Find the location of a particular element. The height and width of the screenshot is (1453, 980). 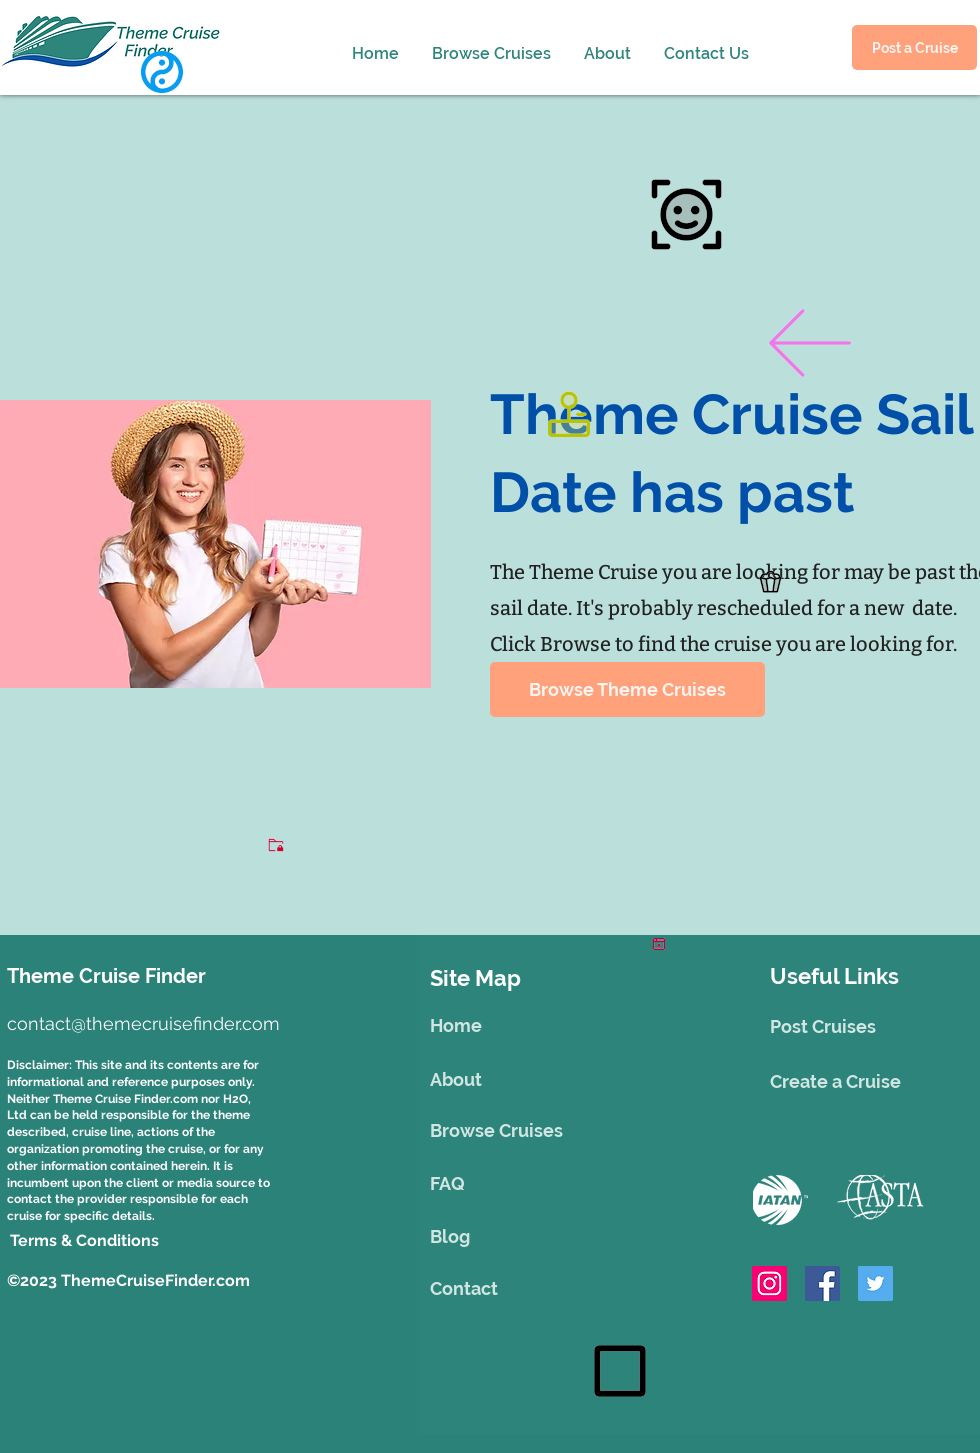

access movies or entertainment section is located at coordinates (770, 582).